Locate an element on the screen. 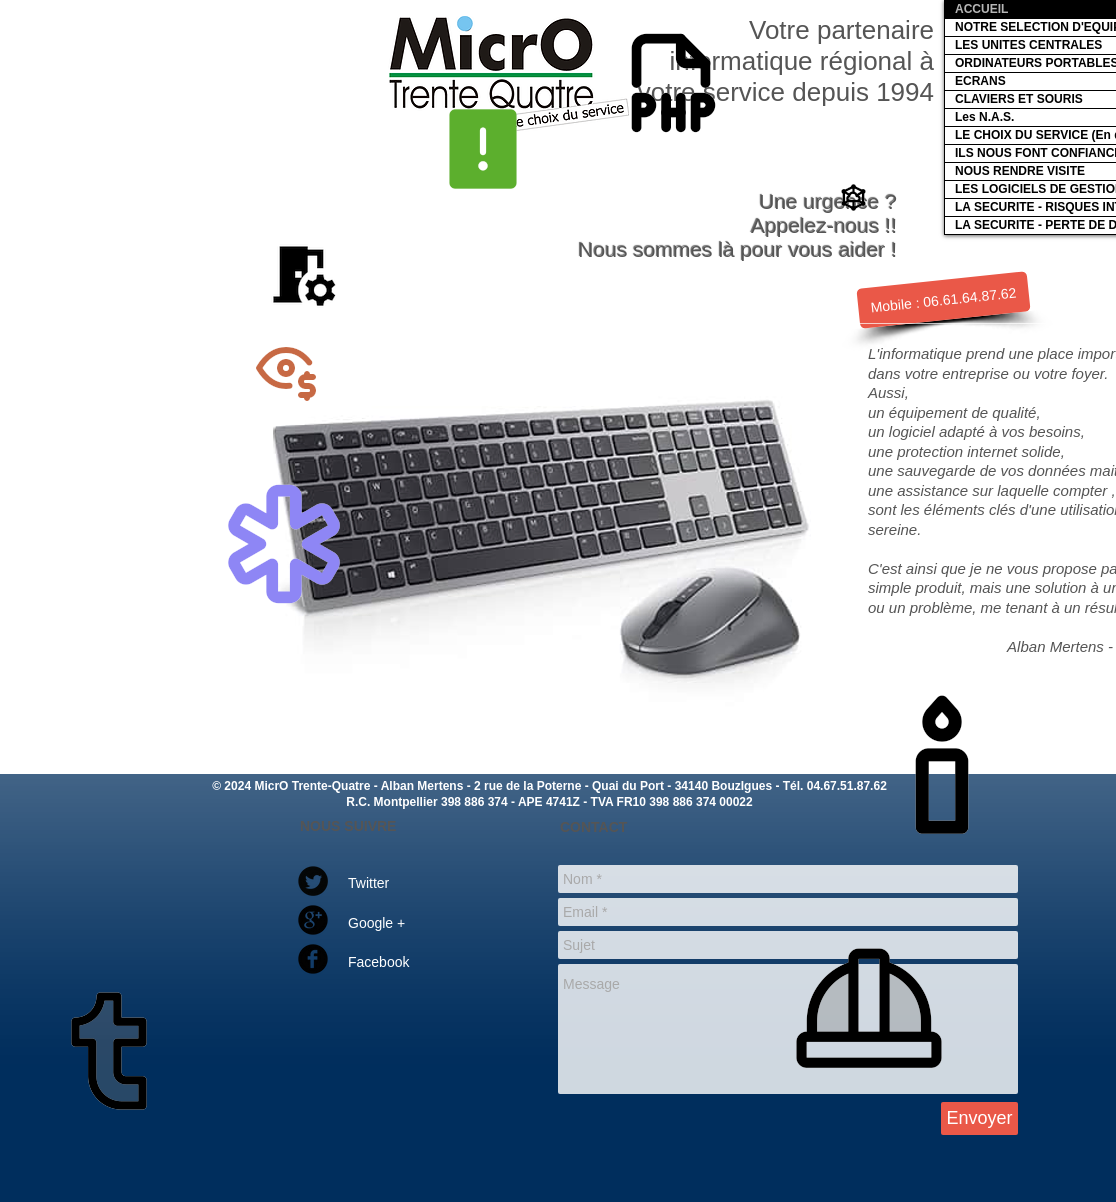 The height and width of the screenshot is (1202, 1116). open the Tumblr app is located at coordinates (109, 1051).